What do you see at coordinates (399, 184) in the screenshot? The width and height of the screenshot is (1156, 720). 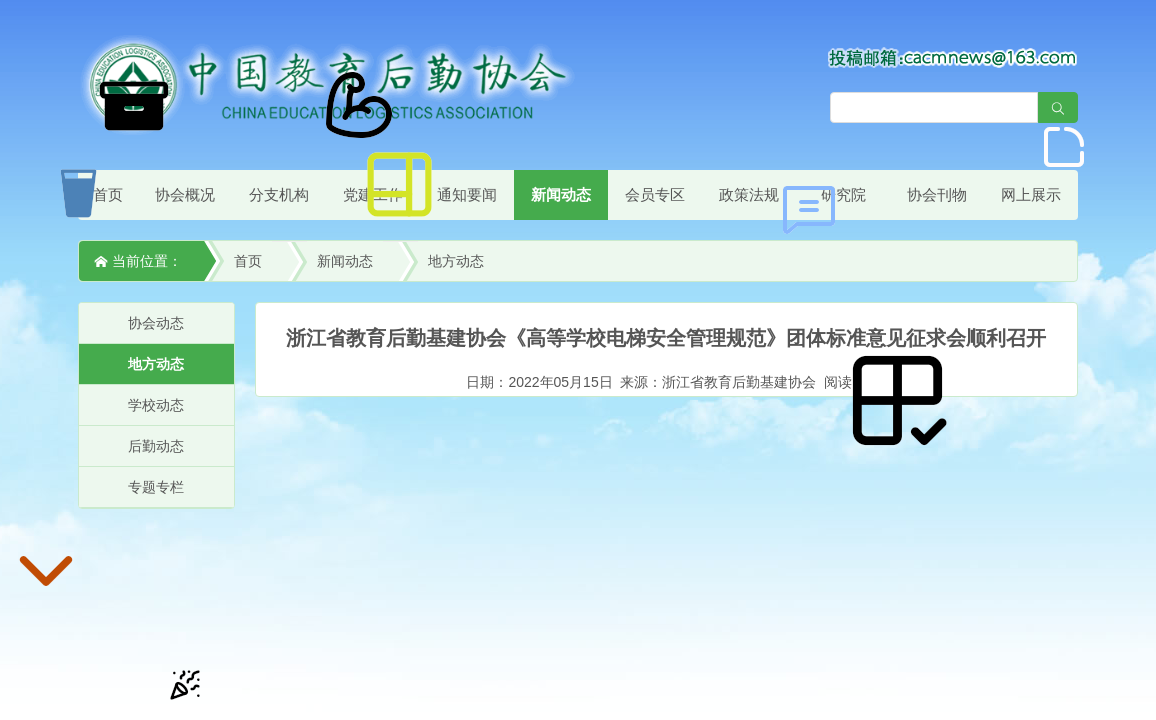 I see `toggle right and bottom panel layout` at bounding box center [399, 184].